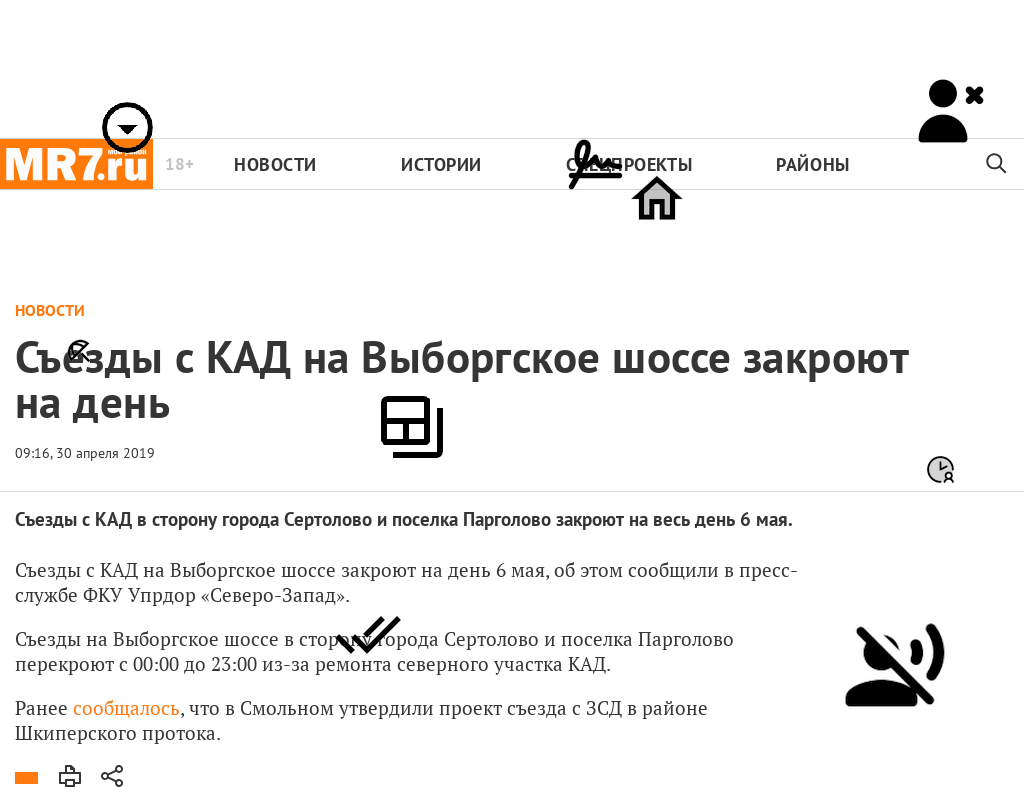 The width and height of the screenshot is (1024, 812). I want to click on tap to expand dropdown menu, so click(127, 127).